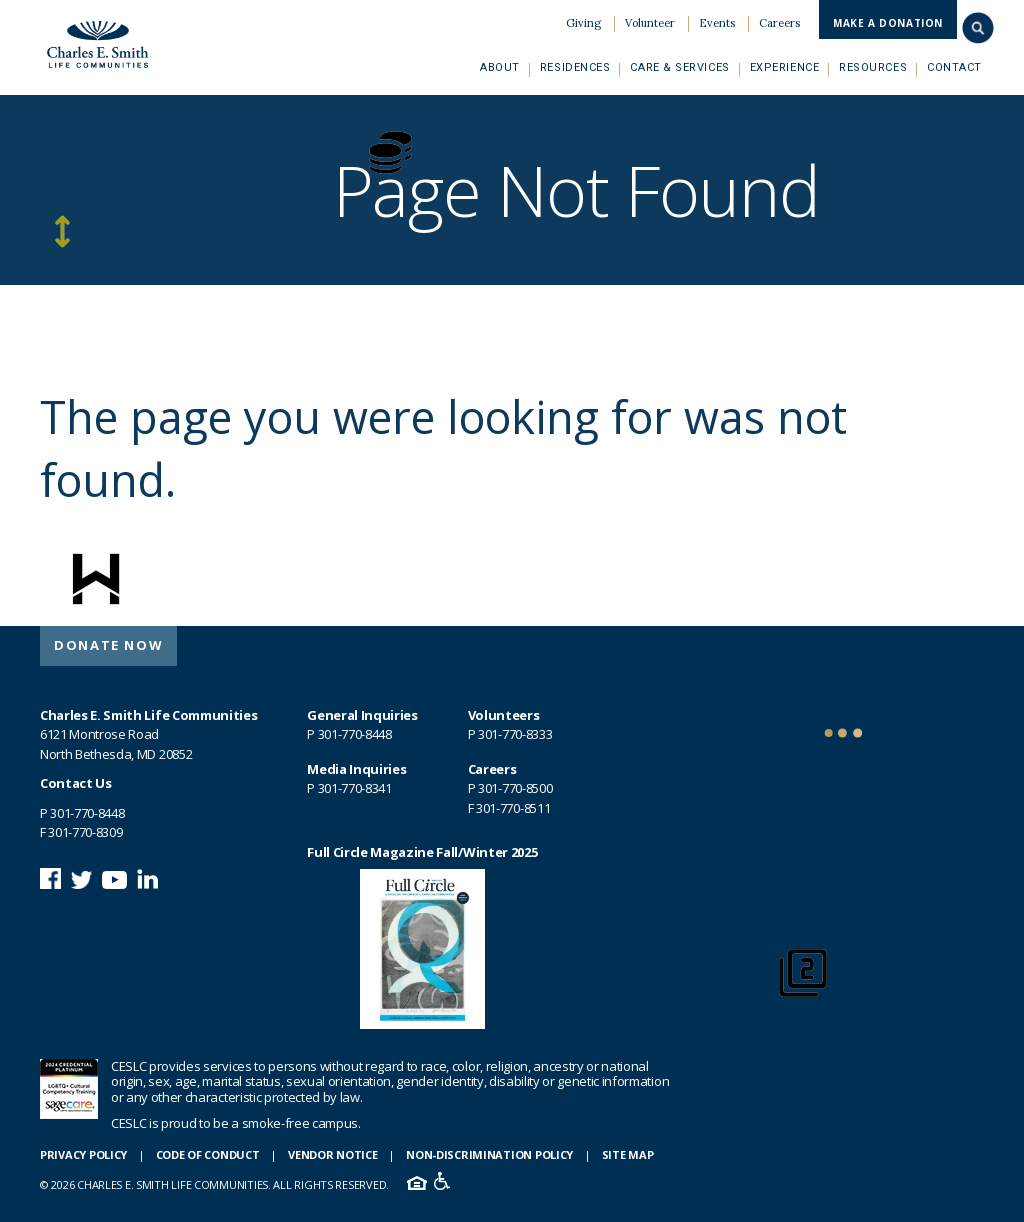 The image size is (1024, 1222). What do you see at coordinates (96, 579) in the screenshot?
I see `wirsindhandwerk brand logo` at bounding box center [96, 579].